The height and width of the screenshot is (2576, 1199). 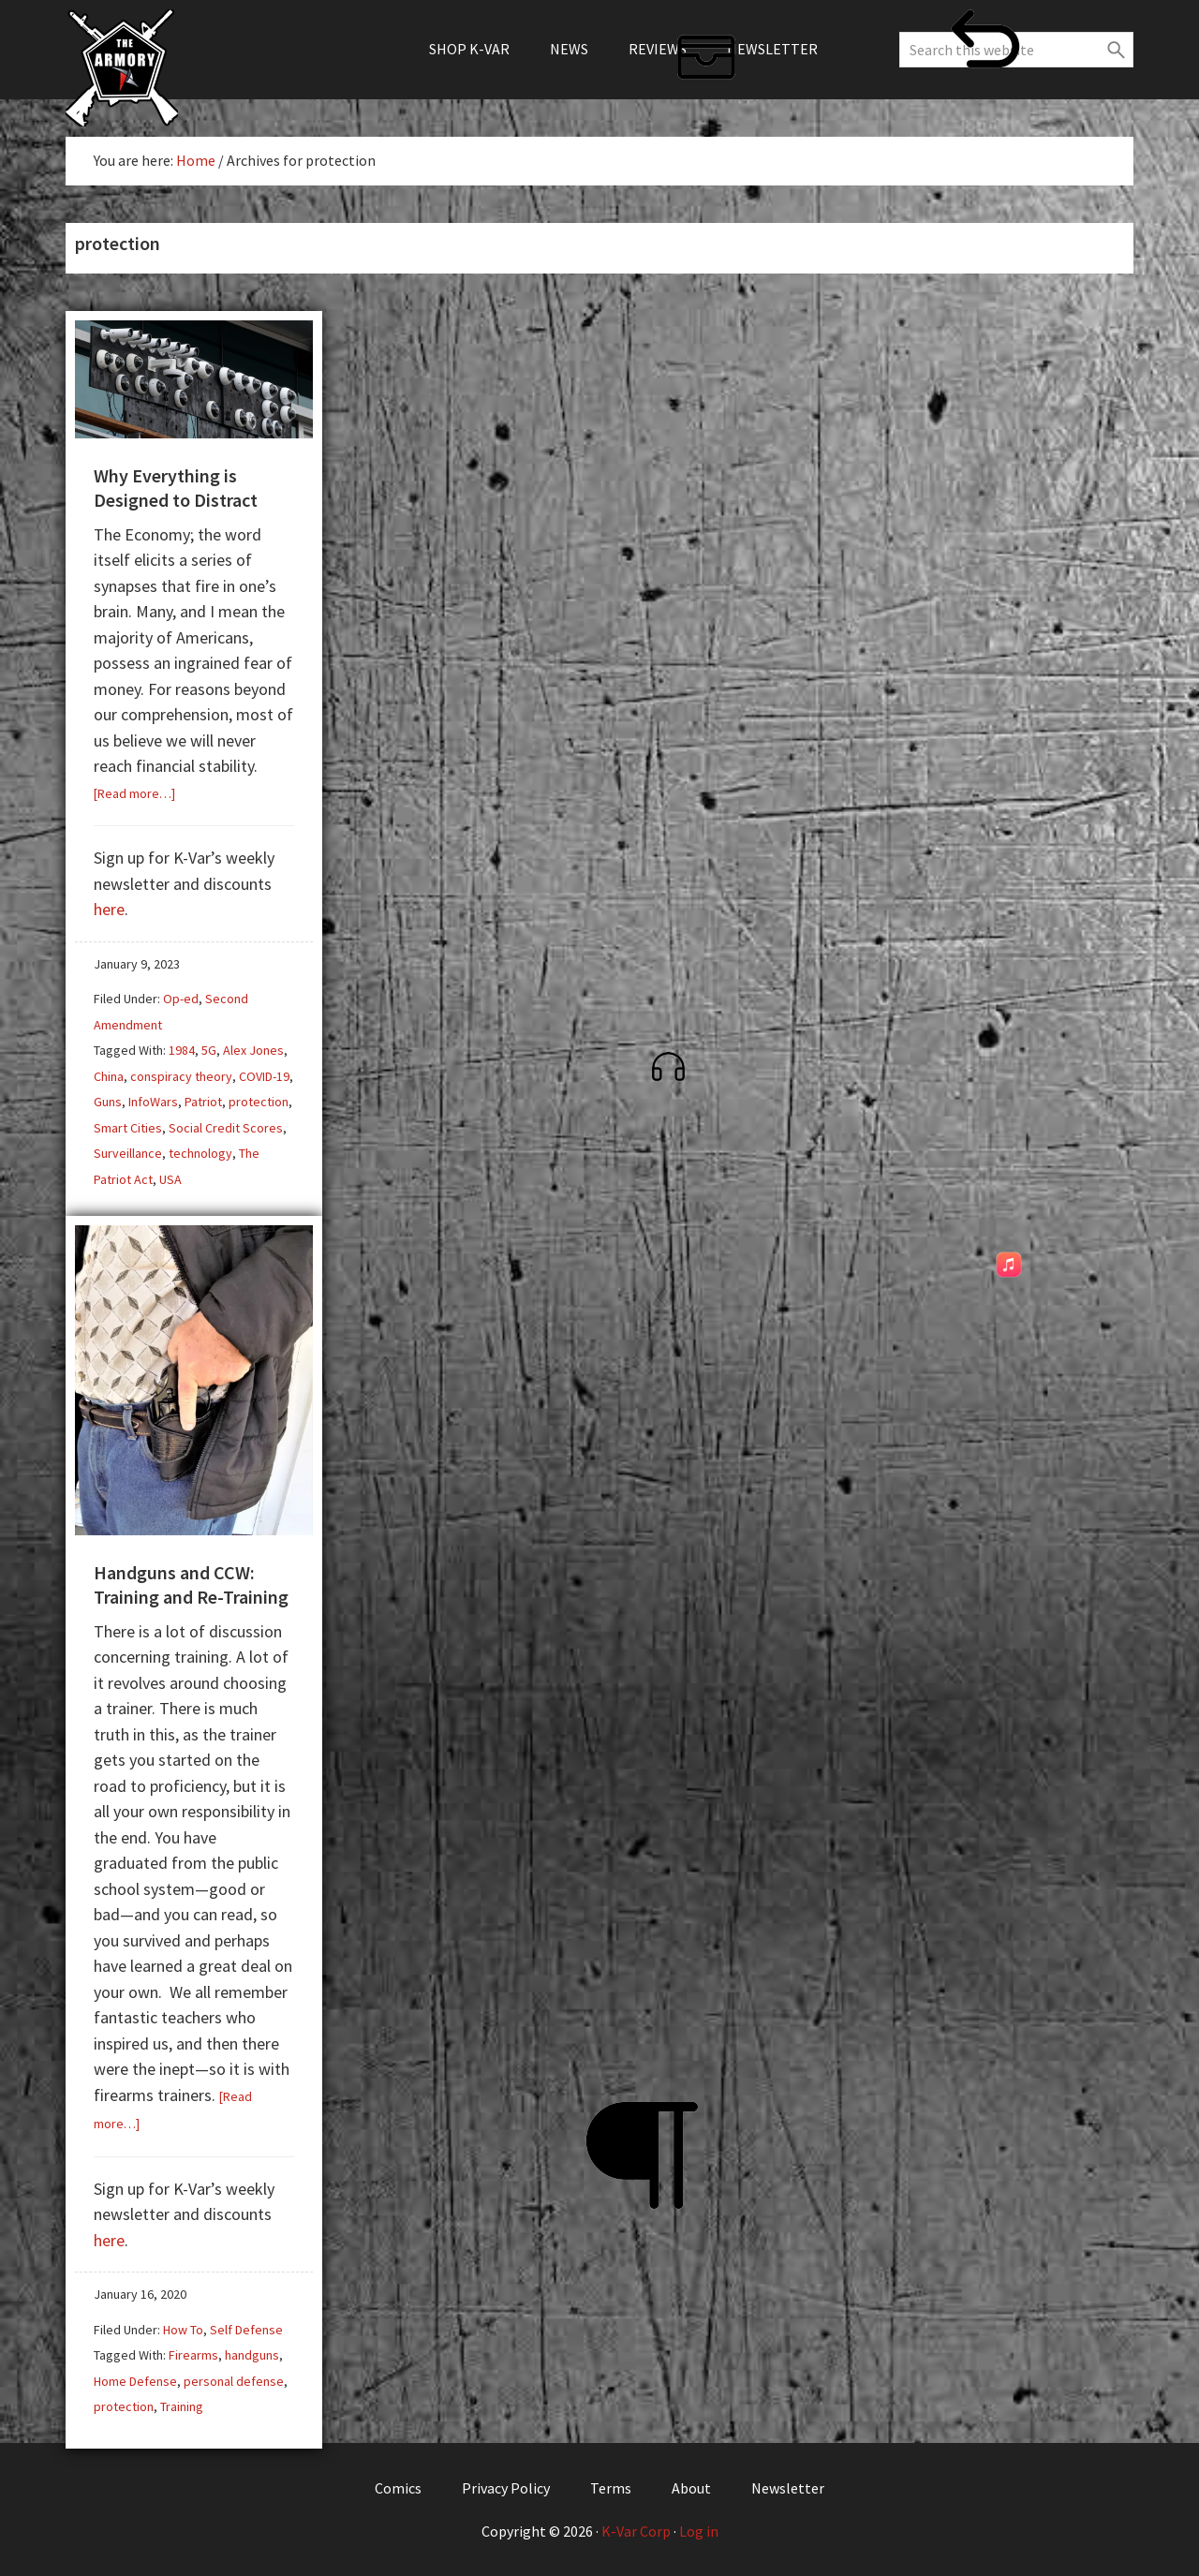 I want to click on toggle paragraph formatting, so click(x=644, y=2155).